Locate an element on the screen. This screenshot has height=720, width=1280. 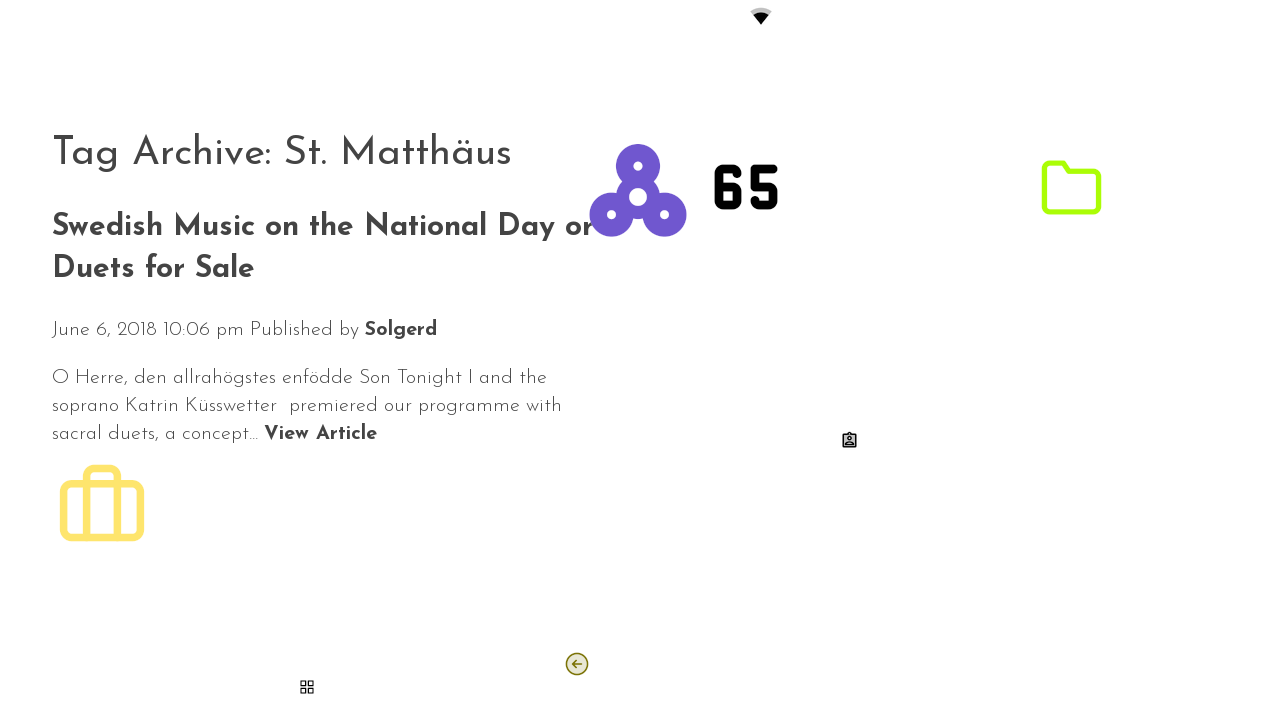
go back to the previous screen is located at coordinates (577, 664).